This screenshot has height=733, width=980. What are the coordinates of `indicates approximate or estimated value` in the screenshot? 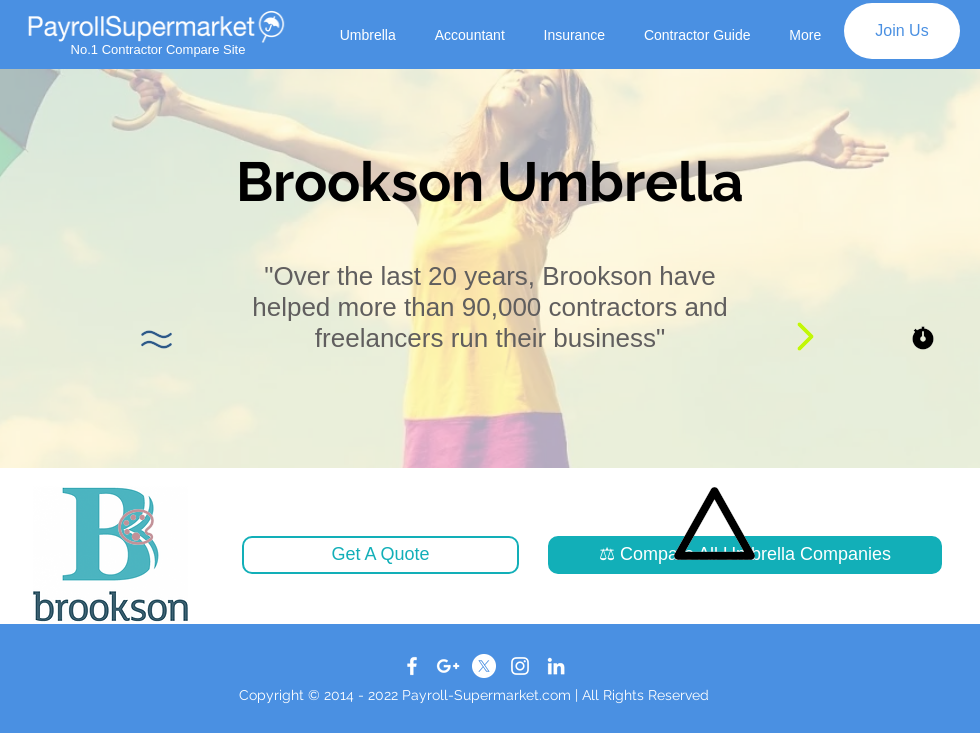 It's located at (156, 339).